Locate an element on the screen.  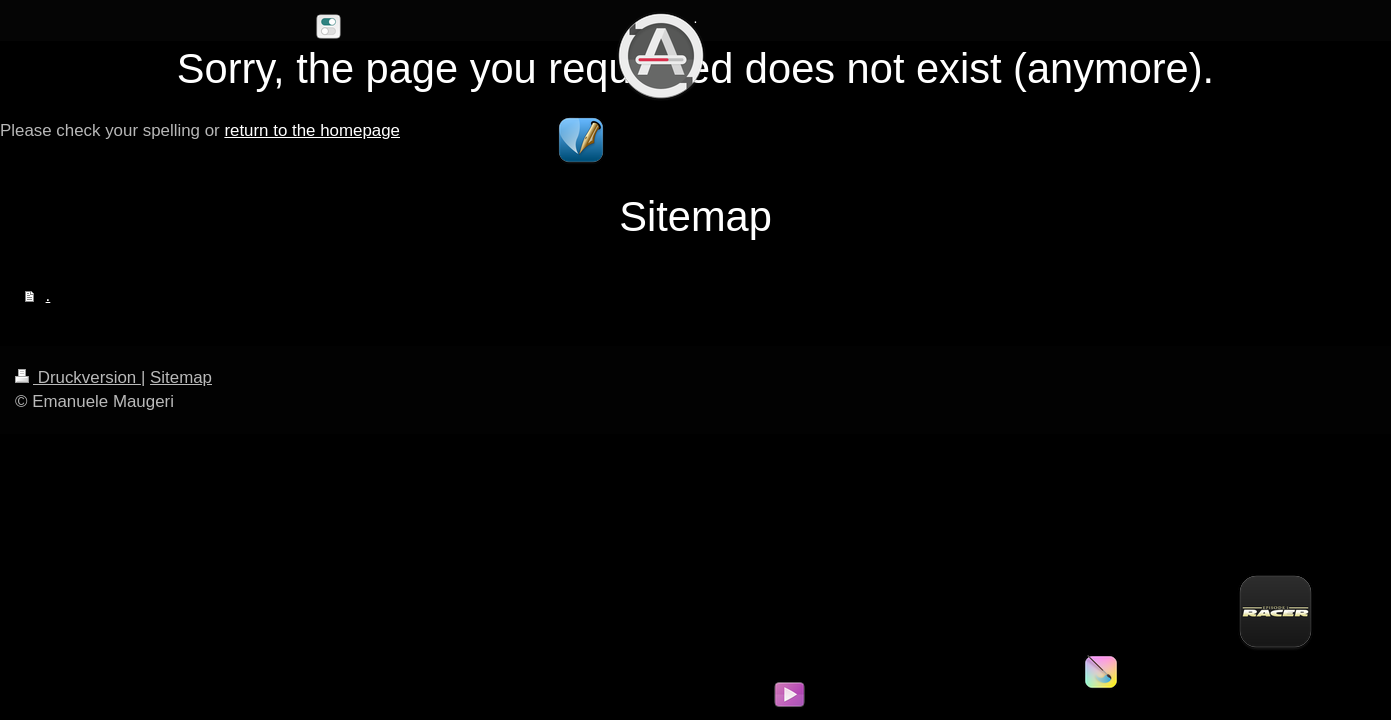
open system settings or preferences is located at coordinates (328, 26).